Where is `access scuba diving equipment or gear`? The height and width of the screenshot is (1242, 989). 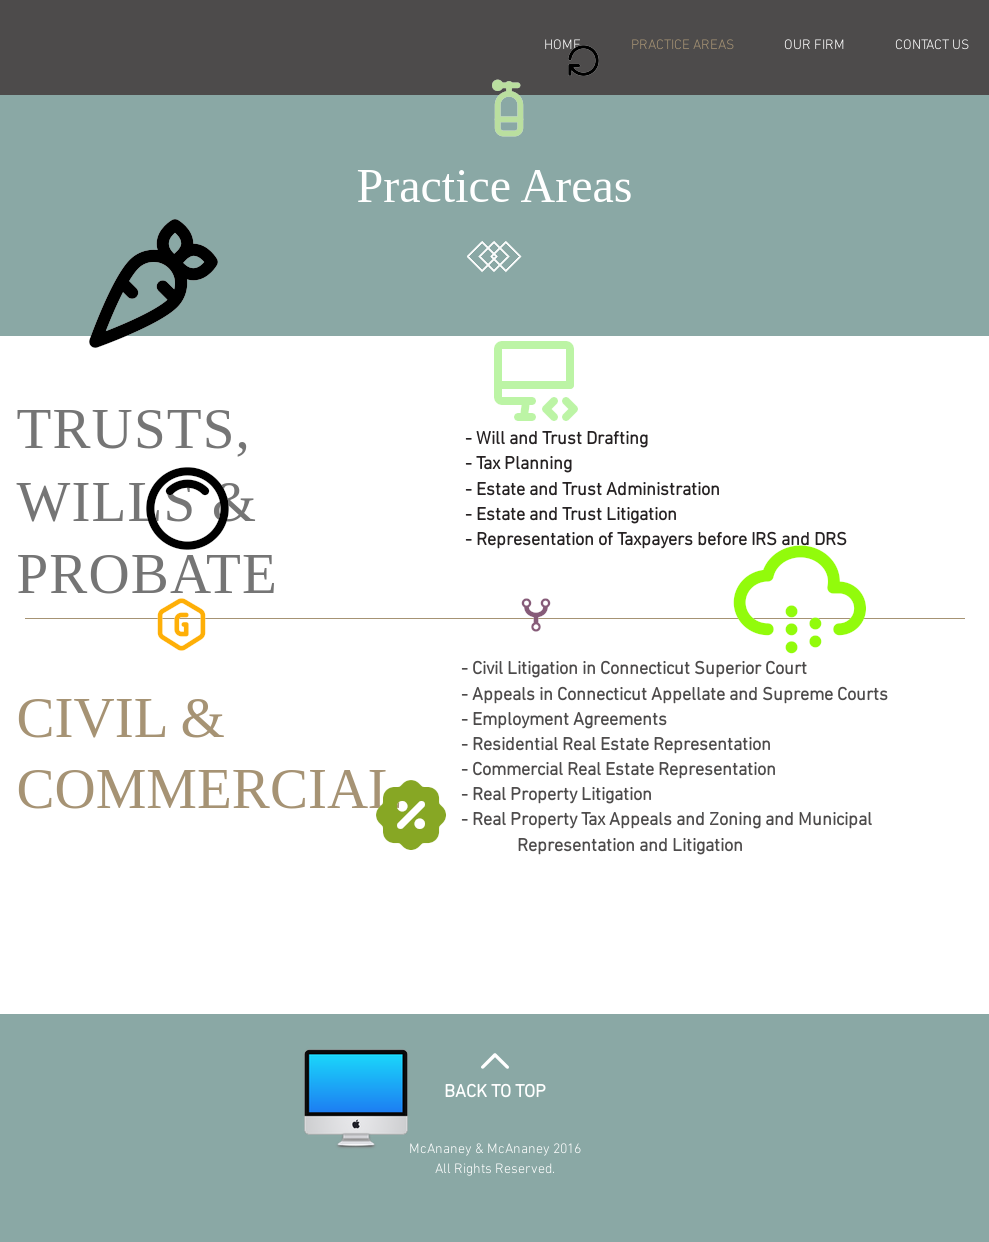
access scuba diving equipment or gear is located at coordinates (509, 108).